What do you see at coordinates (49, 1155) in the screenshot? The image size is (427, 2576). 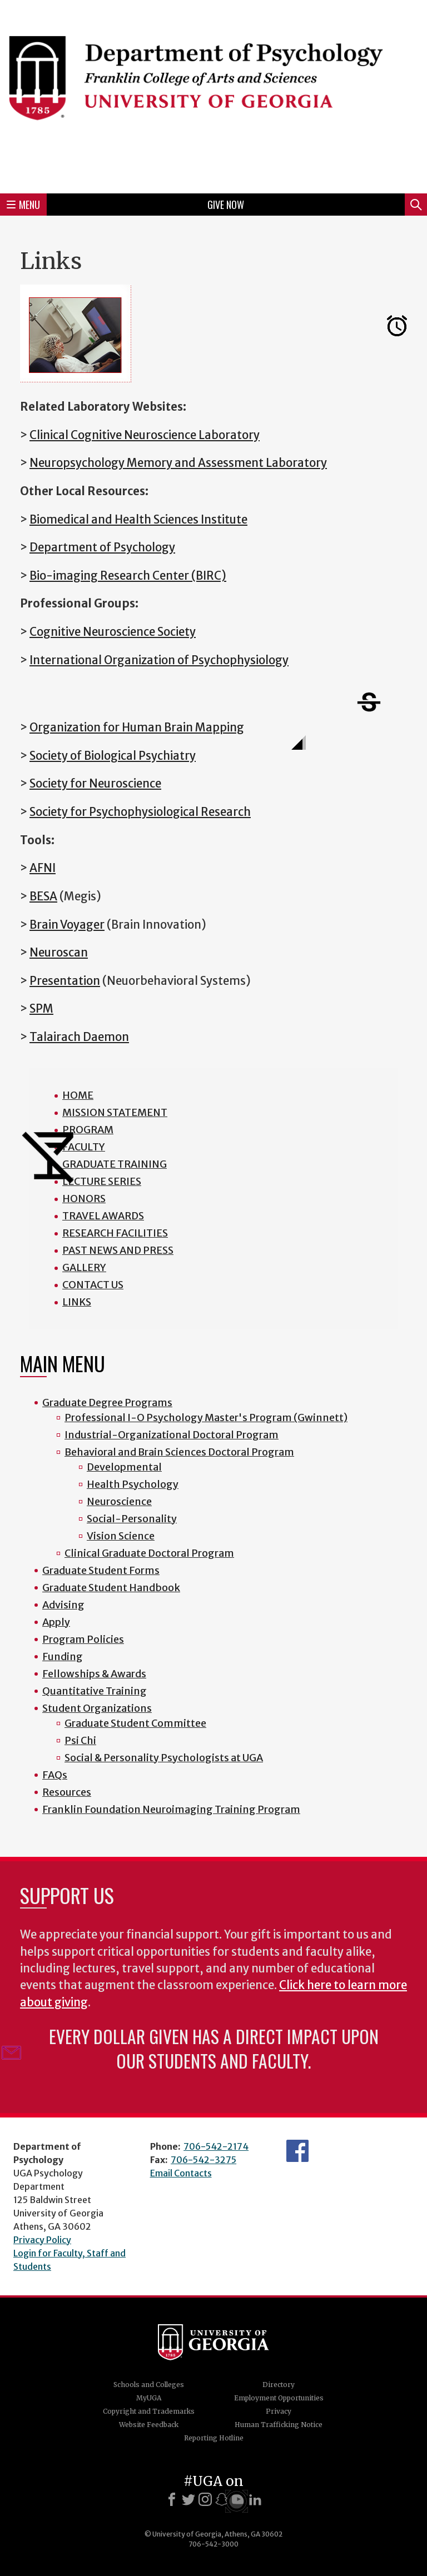 I see `indicates alcohol-free zone or no drinks allowed` at bounding box center [49, 1155].